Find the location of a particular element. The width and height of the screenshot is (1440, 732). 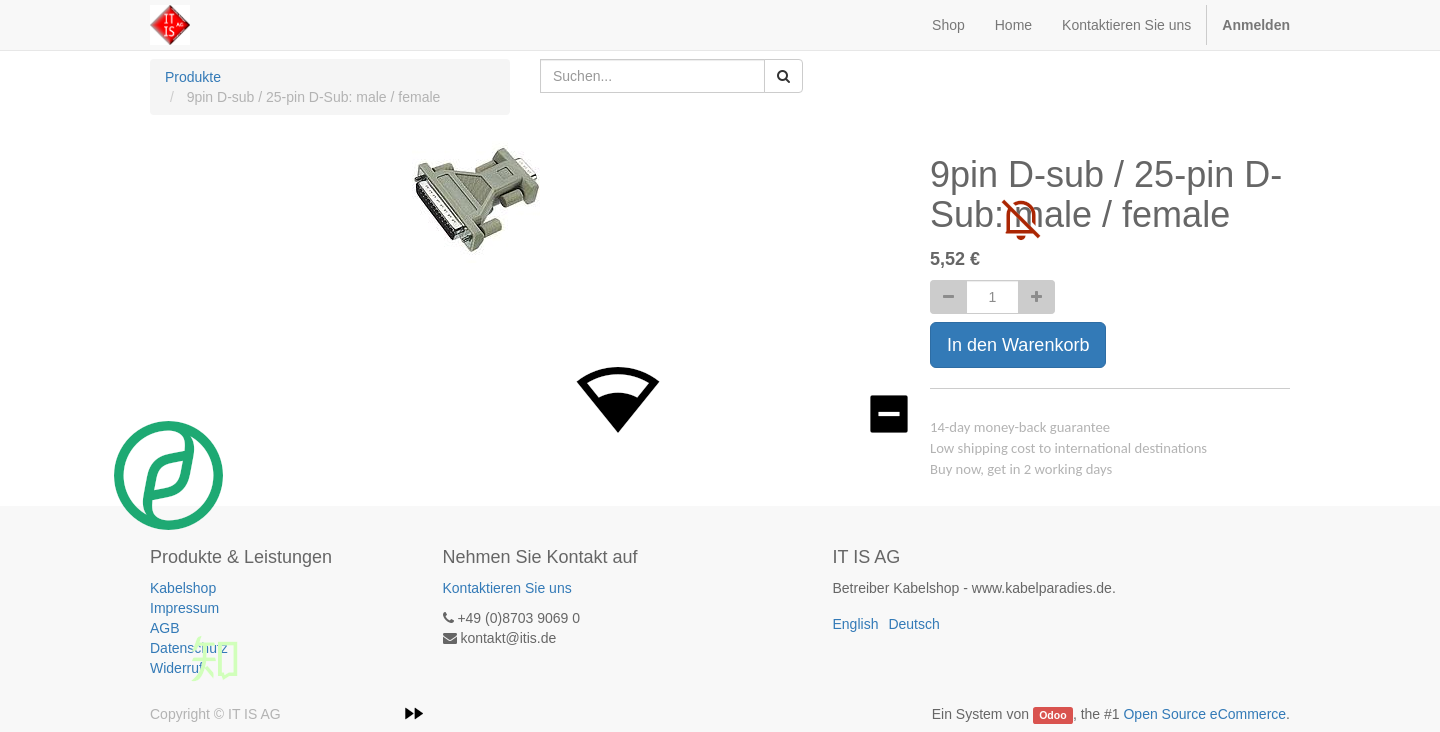

indicates a partially selected or indeterminate checkbox state is located at coordinates (889, 414).